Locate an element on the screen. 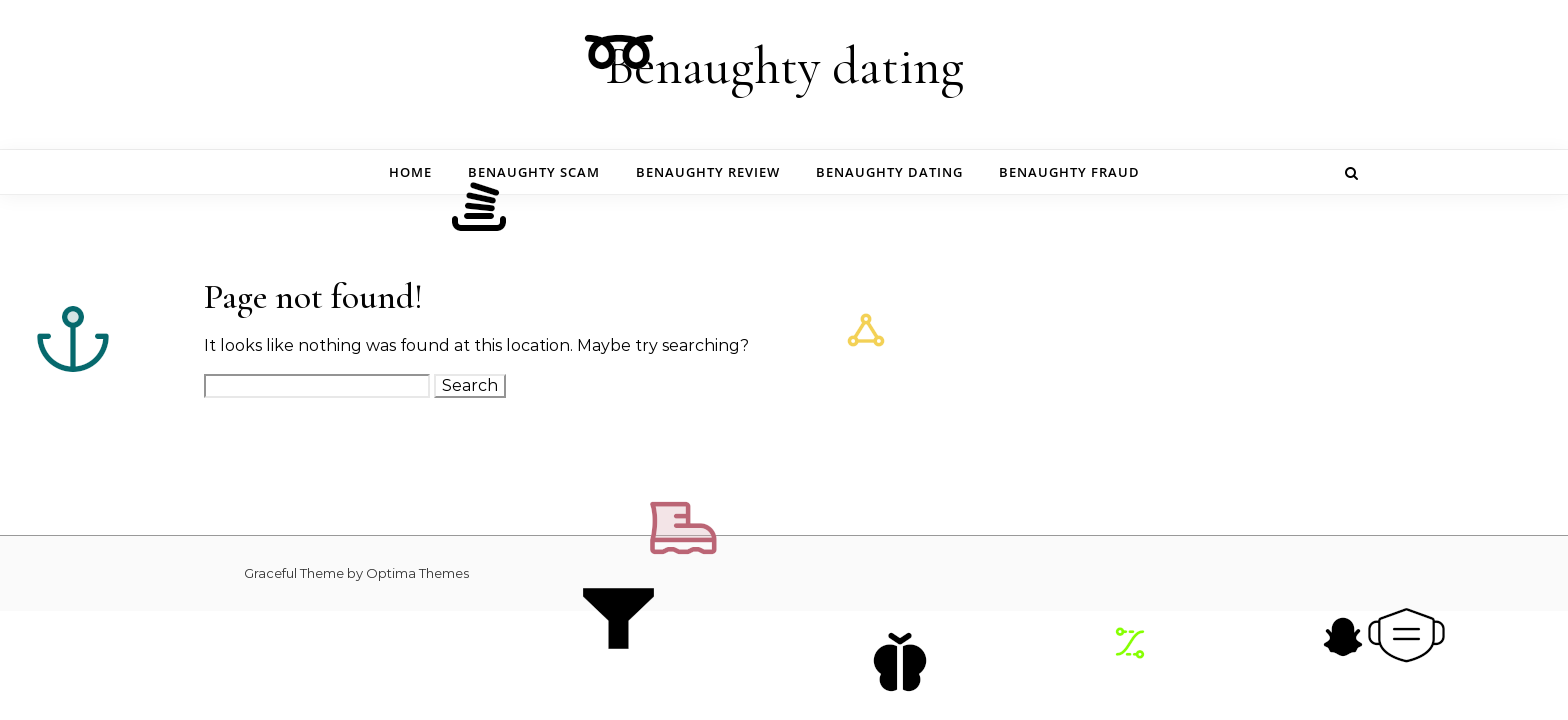  anchor point or link to a fixed position is located at coordinates (73, 339).